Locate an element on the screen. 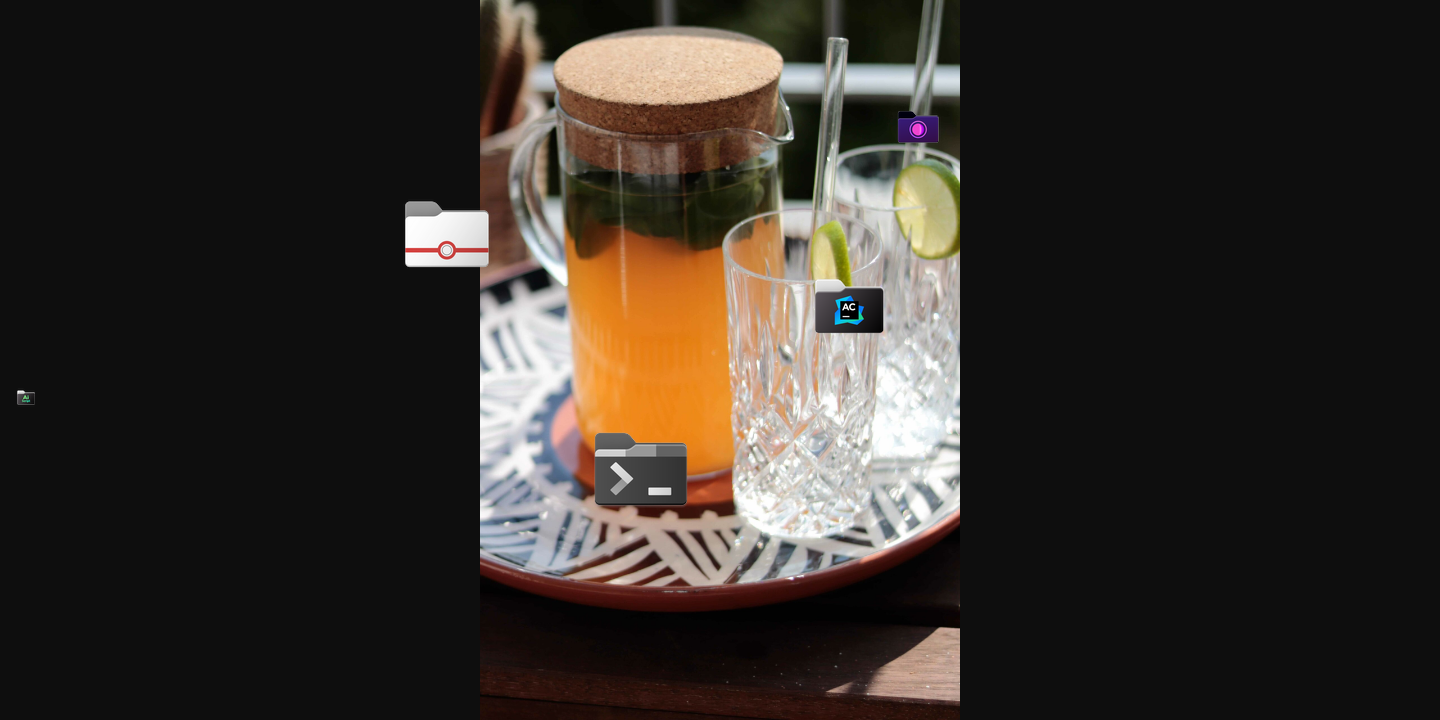 The height and width of the screenshot is (720, 1440). open windows terminal projects folder is located at coordinates (640, 471).